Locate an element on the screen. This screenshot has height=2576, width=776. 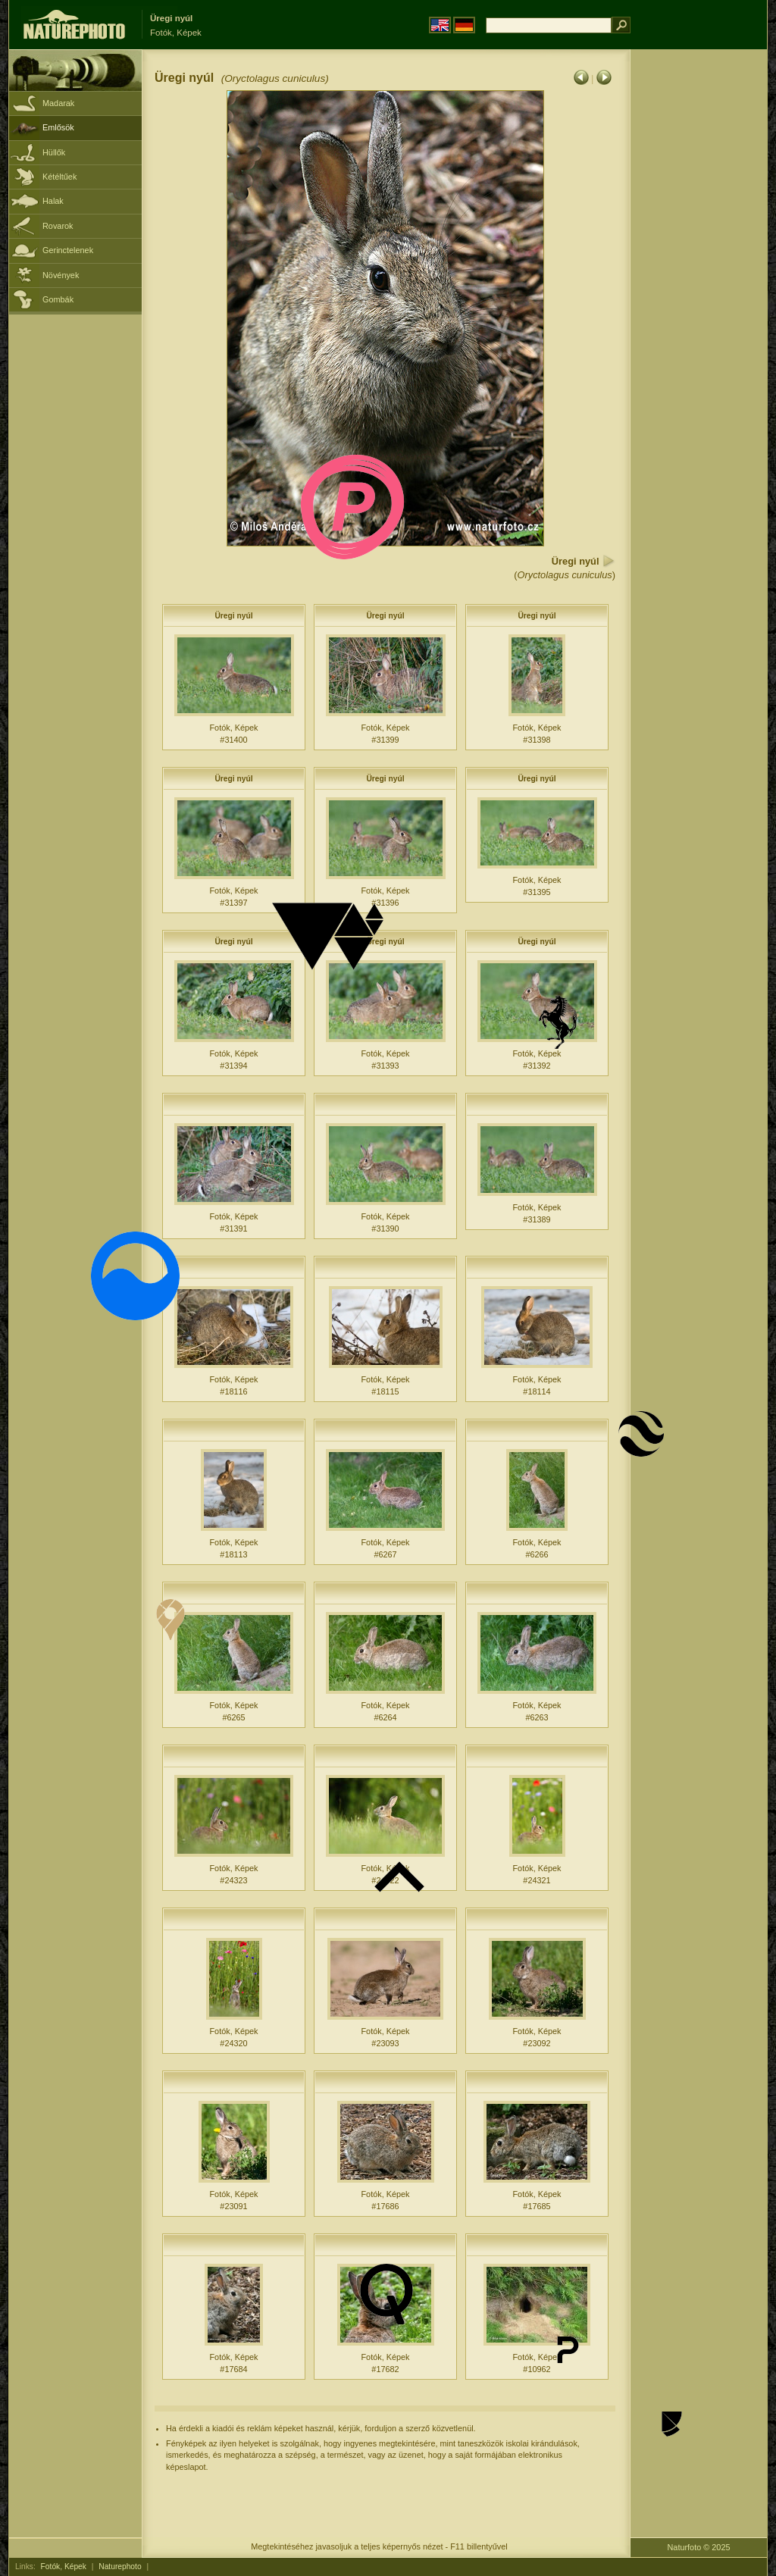
WebGPU technology or API branding is located at coordinates (327, 936).